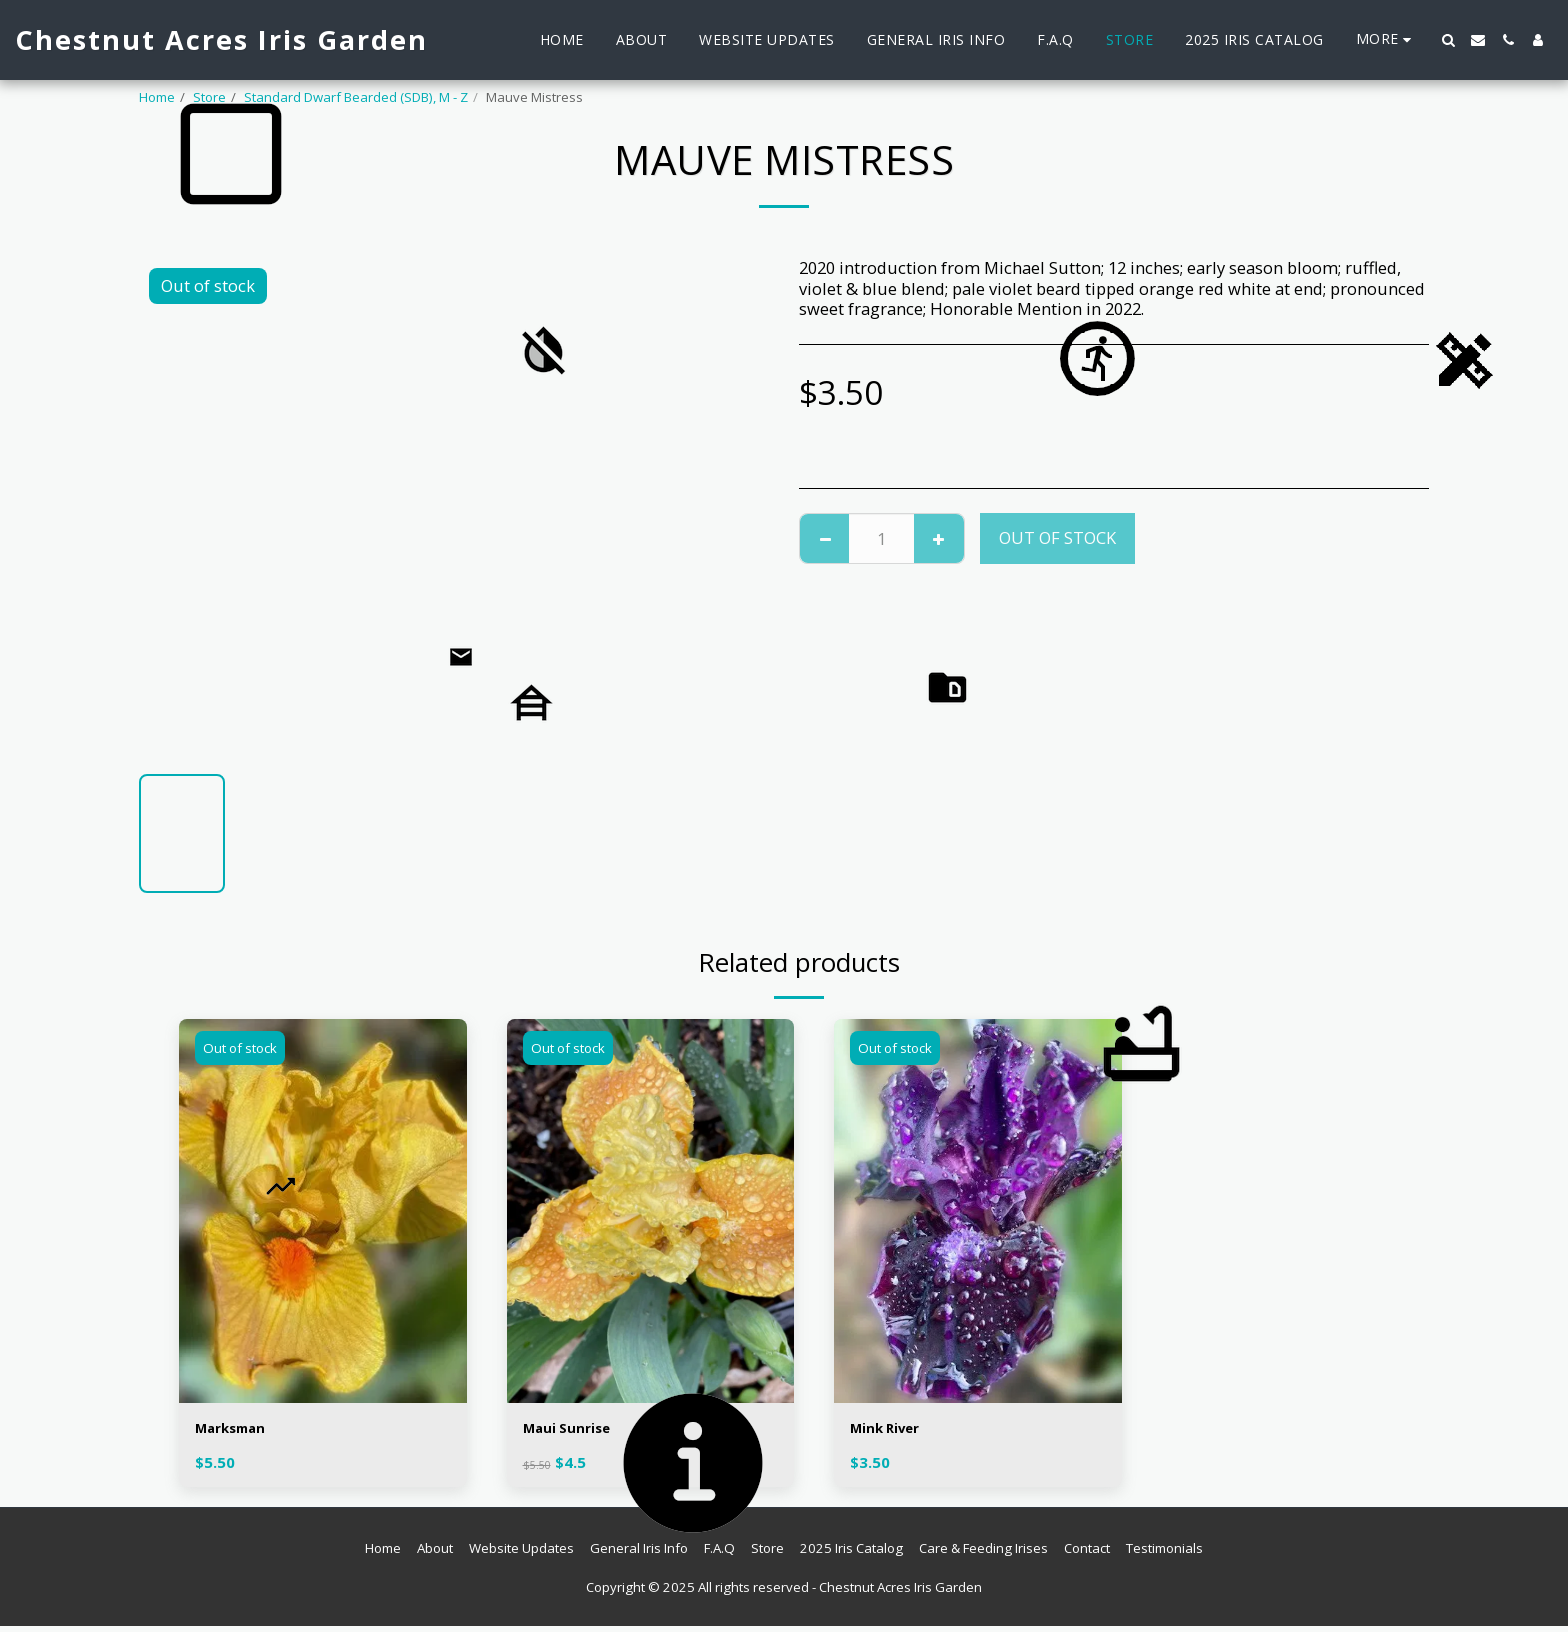 Image resolution: width=1568 pixels, height=1632 pixels. Describe the element at coordinates (531, 703) in the screenshot. I see `view home exterior or siding options` at that location.